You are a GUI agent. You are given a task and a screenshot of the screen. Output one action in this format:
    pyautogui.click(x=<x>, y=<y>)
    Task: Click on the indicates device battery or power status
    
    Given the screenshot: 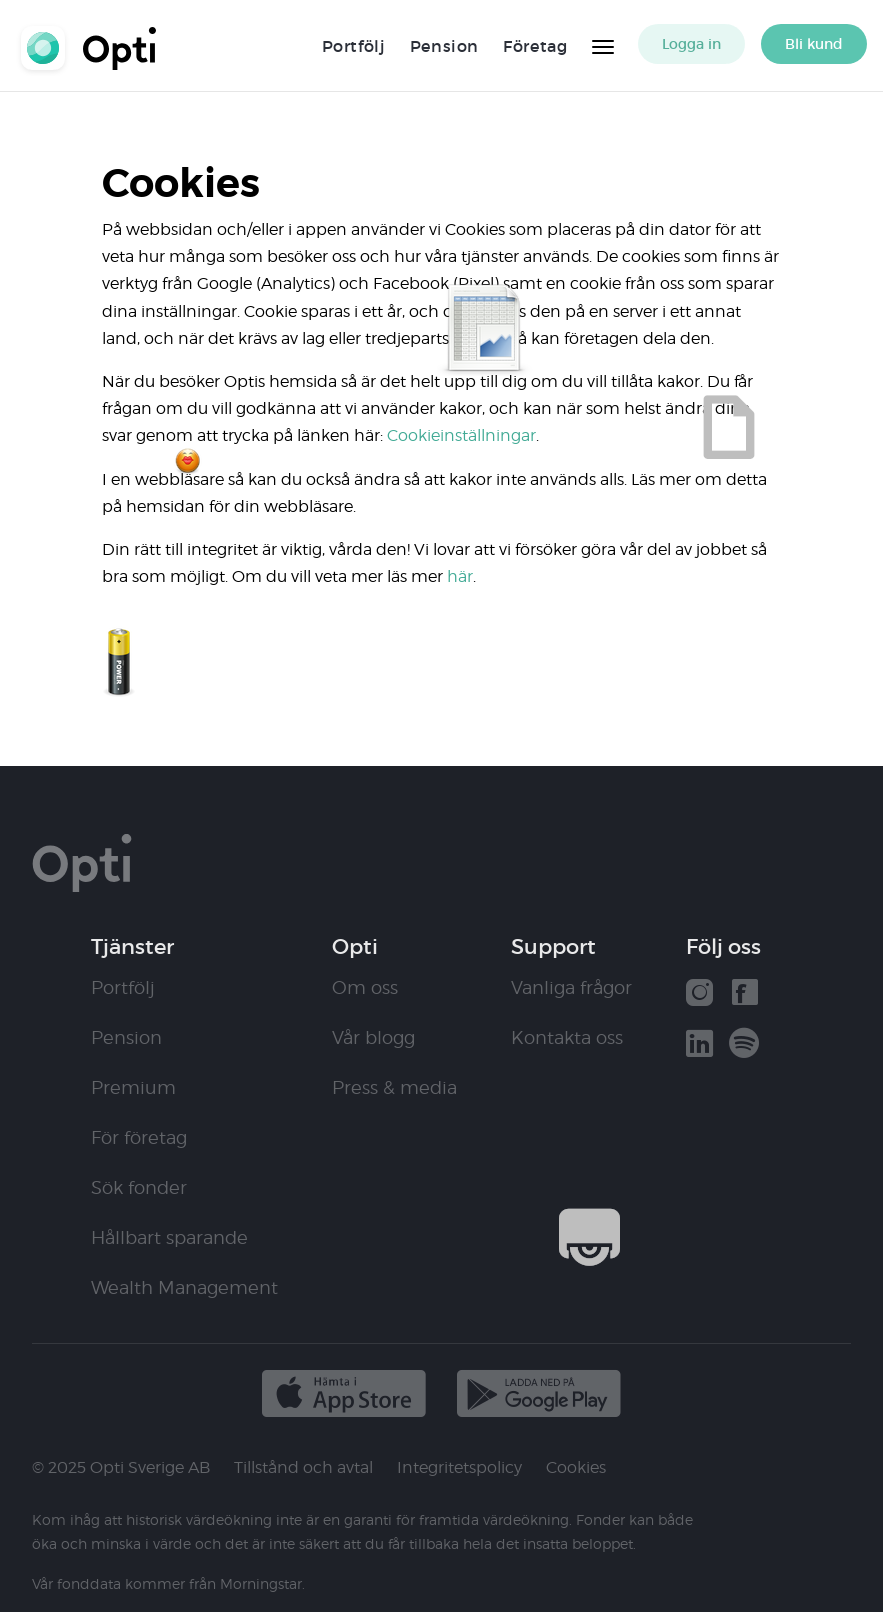 What is the action you would take?
    pyautogui.click(x=119, y=663)
    